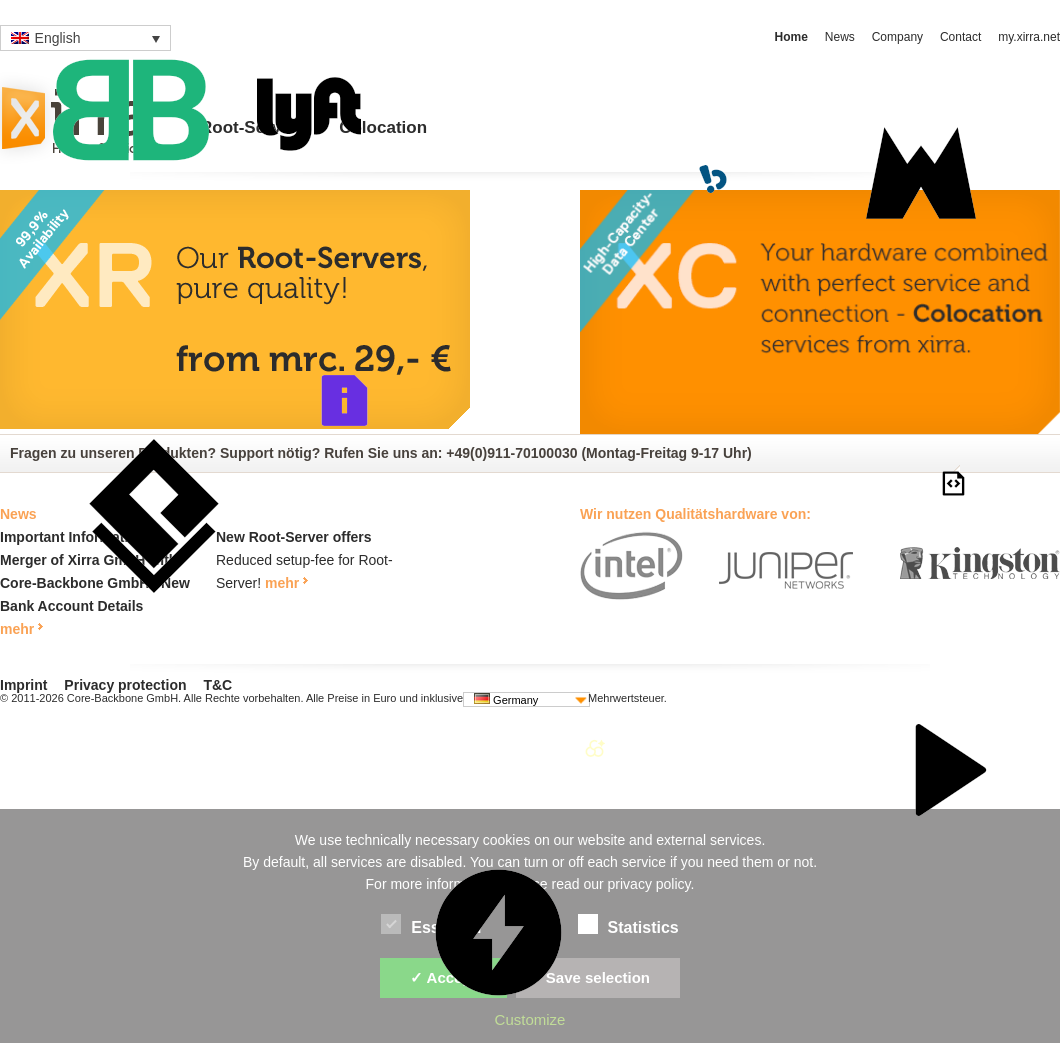  I want to click on view file details or properties, so click(344, 400).